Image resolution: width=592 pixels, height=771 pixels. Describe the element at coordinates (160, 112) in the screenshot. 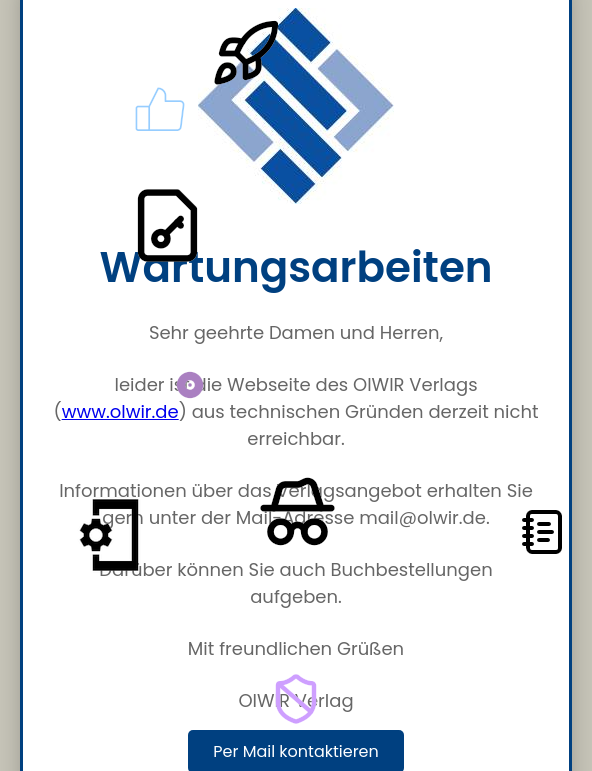

I see `like or approve content` at that location.